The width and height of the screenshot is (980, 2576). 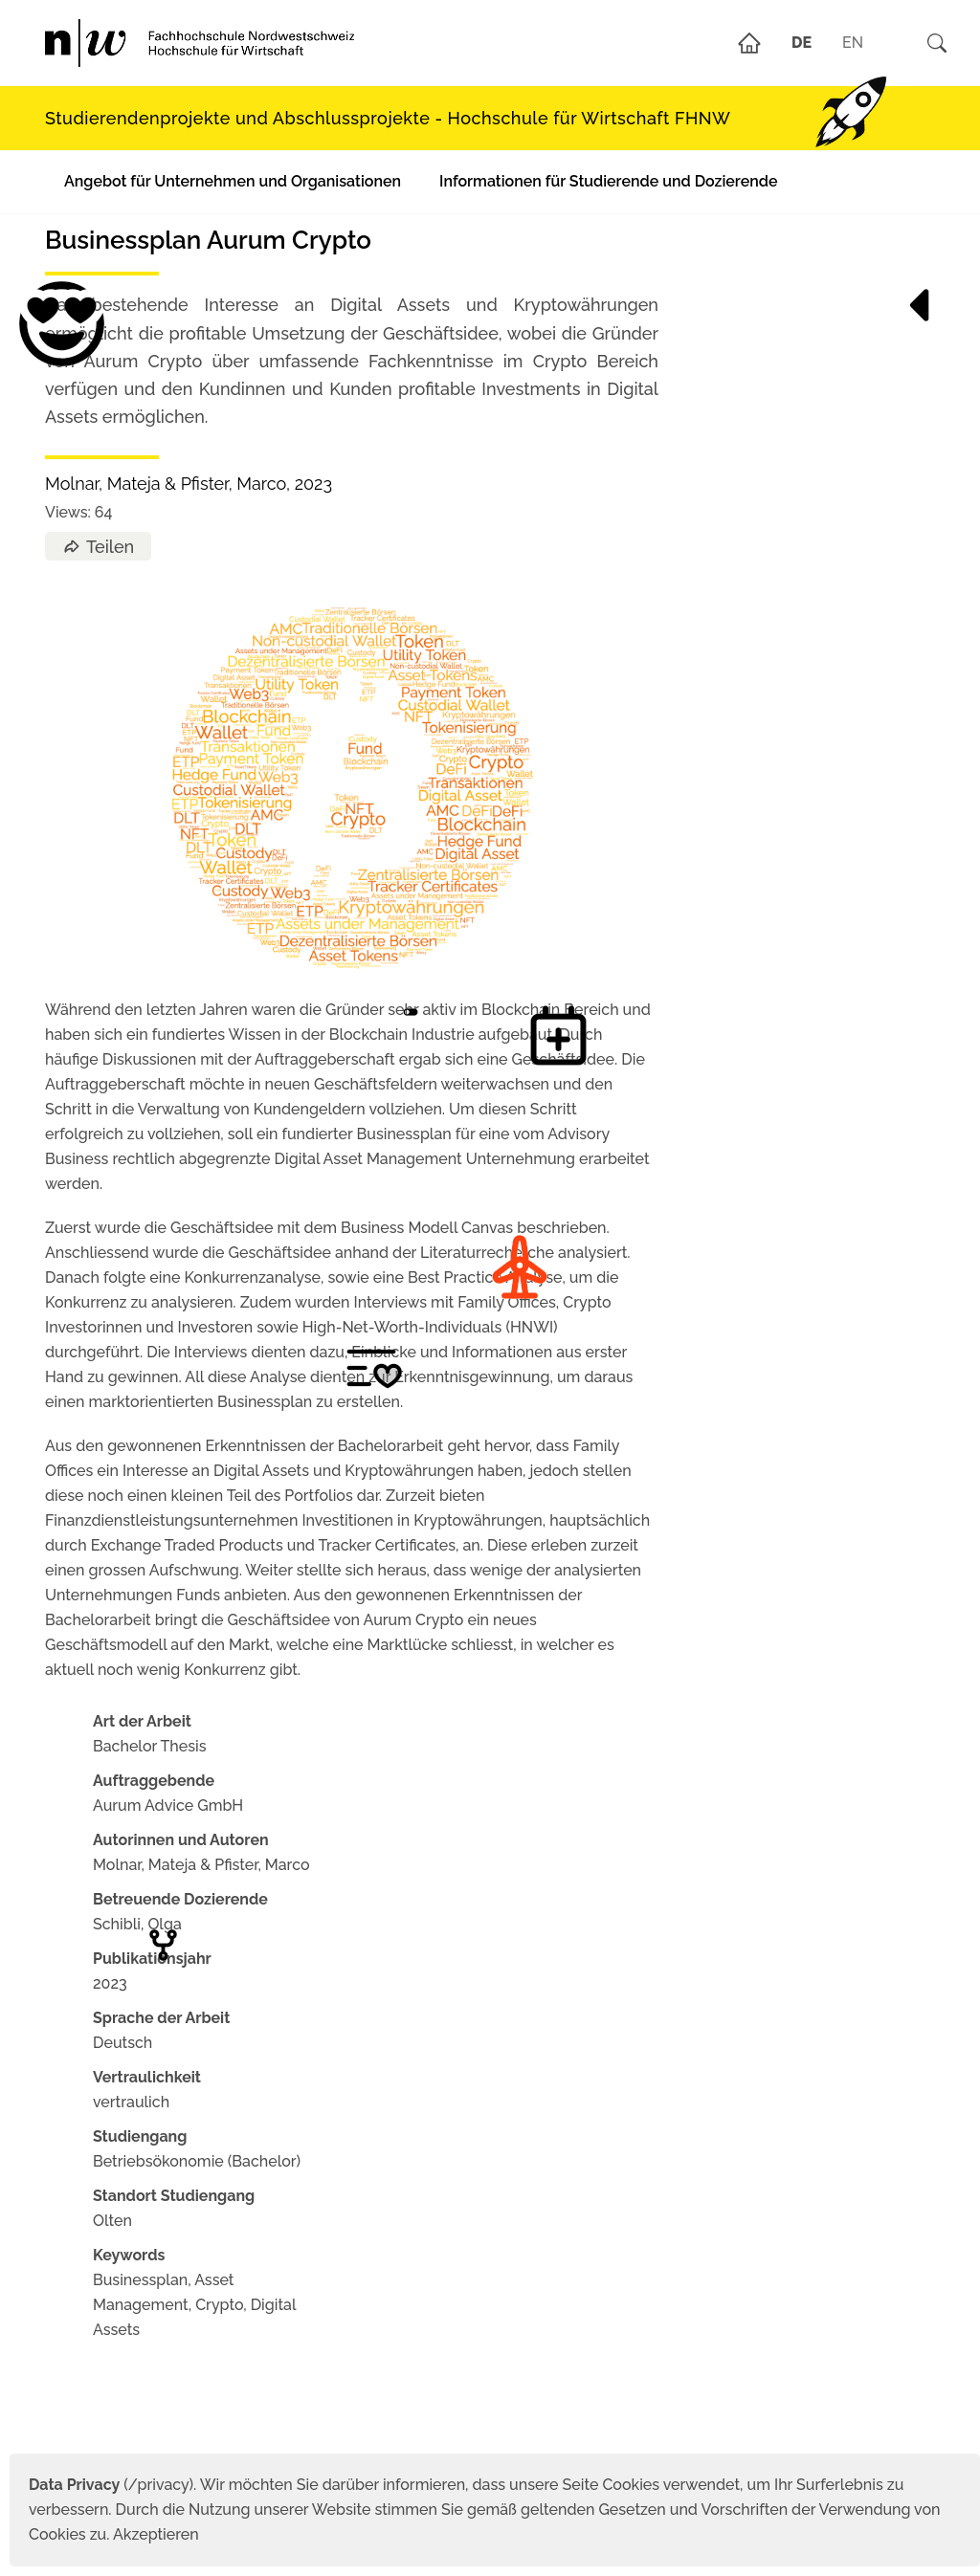 I want to click on view code branches or forks, so click(x=163, y=1945).